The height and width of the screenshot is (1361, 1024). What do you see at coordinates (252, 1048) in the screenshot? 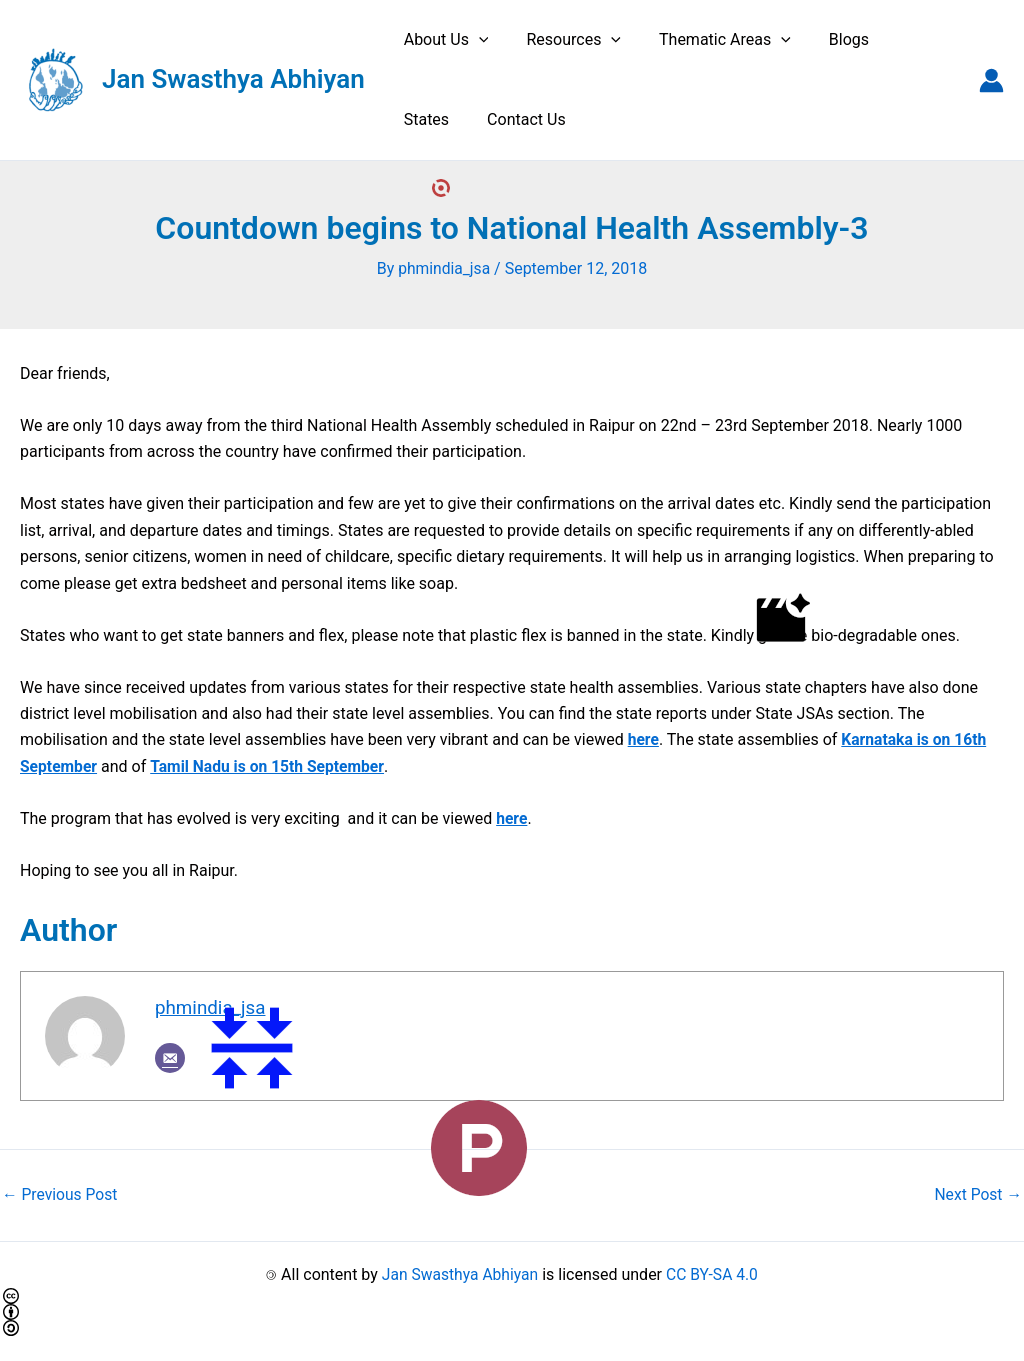
I see `align objects vertically to center` at bounding box center [252, 1048].